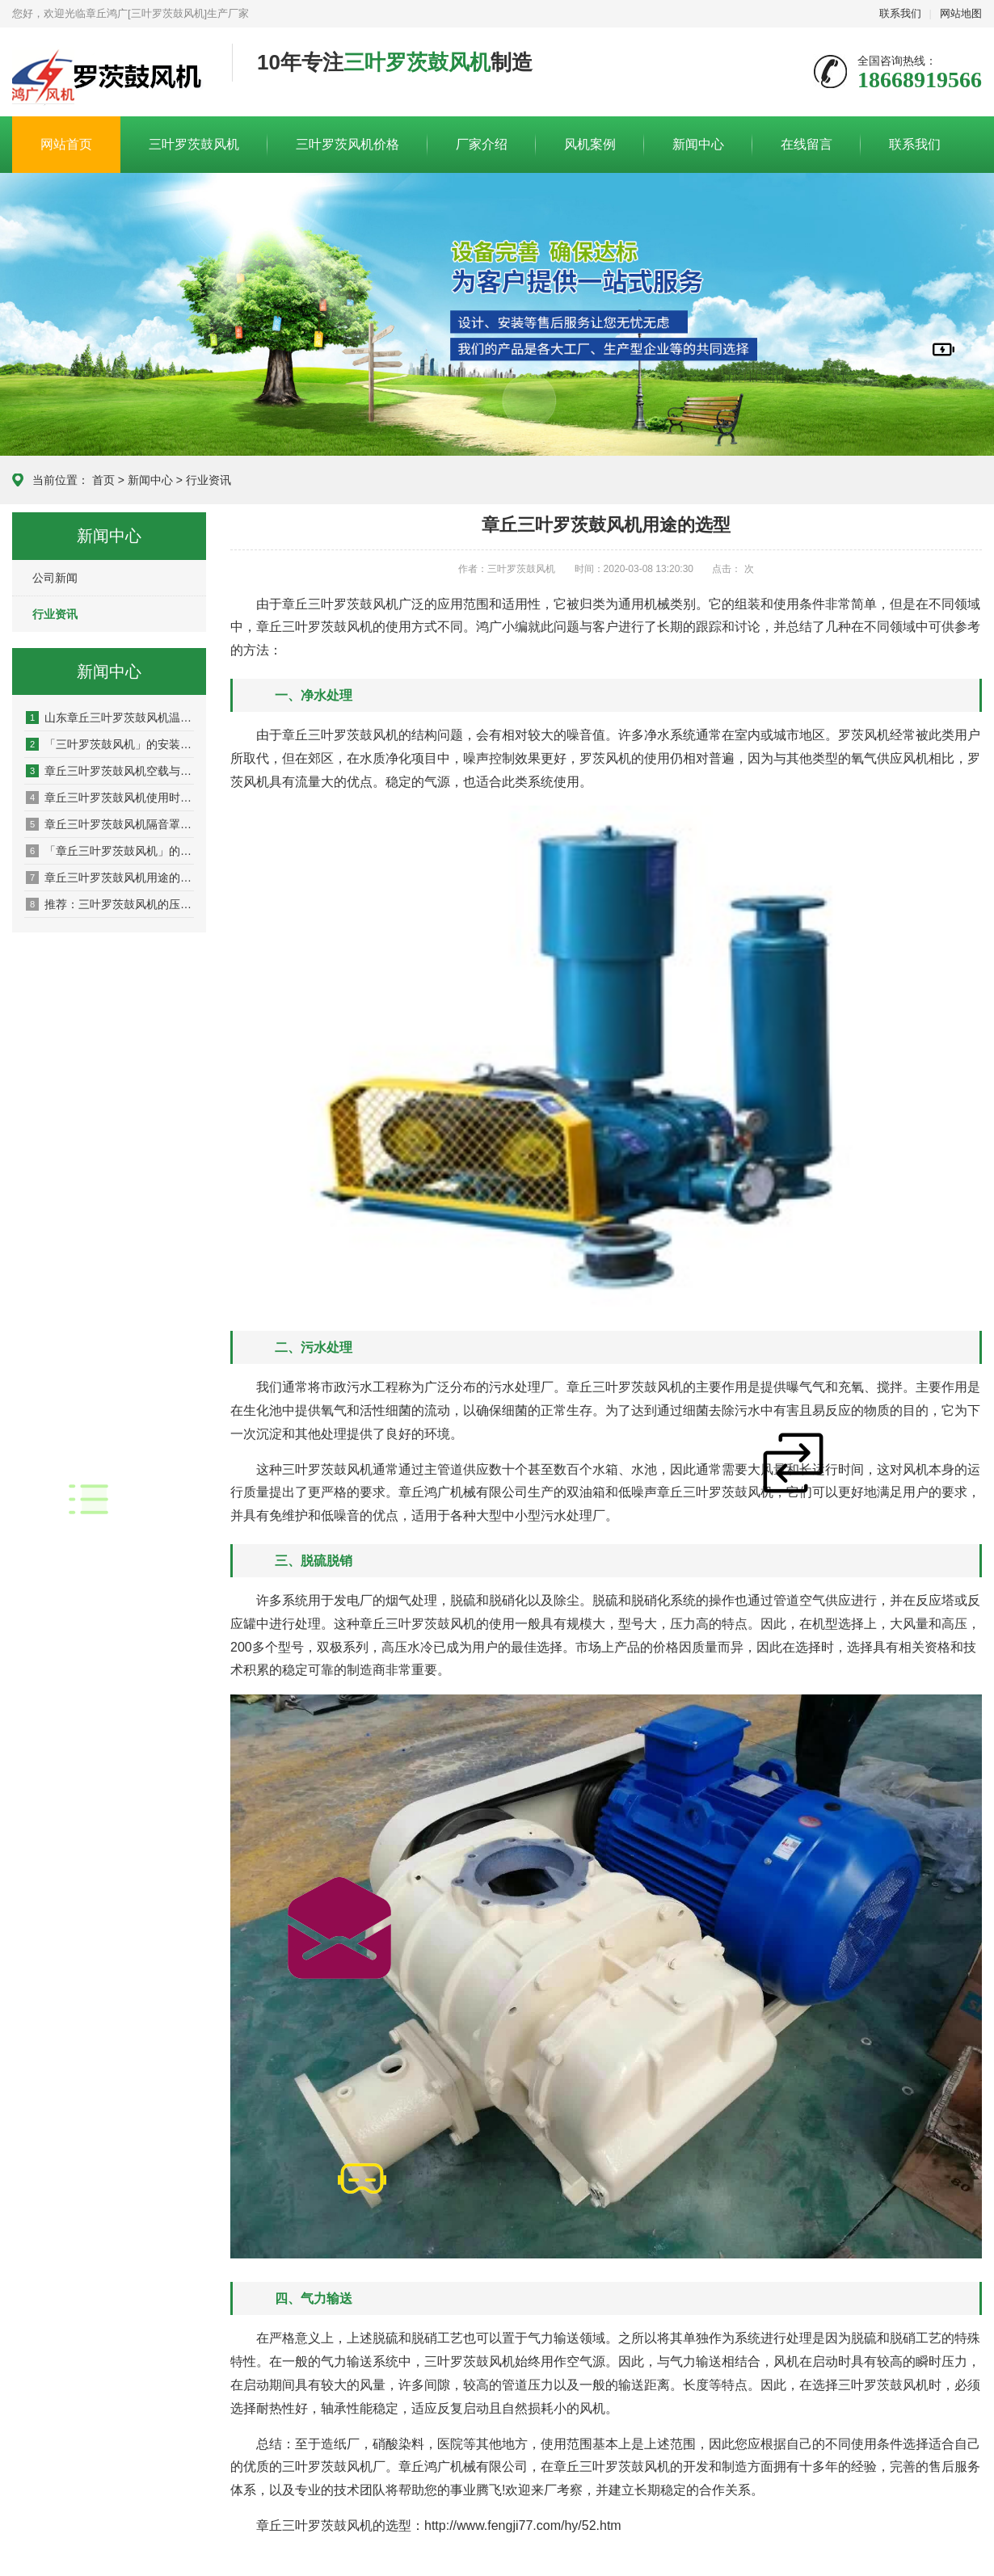  I want to click on view items in a list format, so click(88, 1499).